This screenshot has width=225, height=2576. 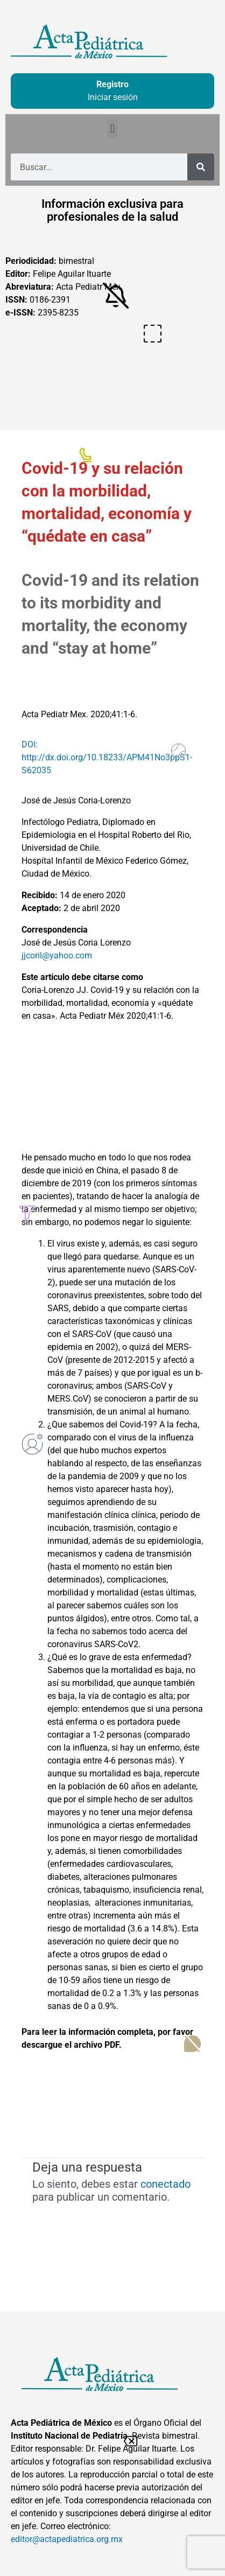 What do you see at coordinates (27, 1212) in the screenshot?
I see `filter or sort content` at bounding box center [27, 1212].